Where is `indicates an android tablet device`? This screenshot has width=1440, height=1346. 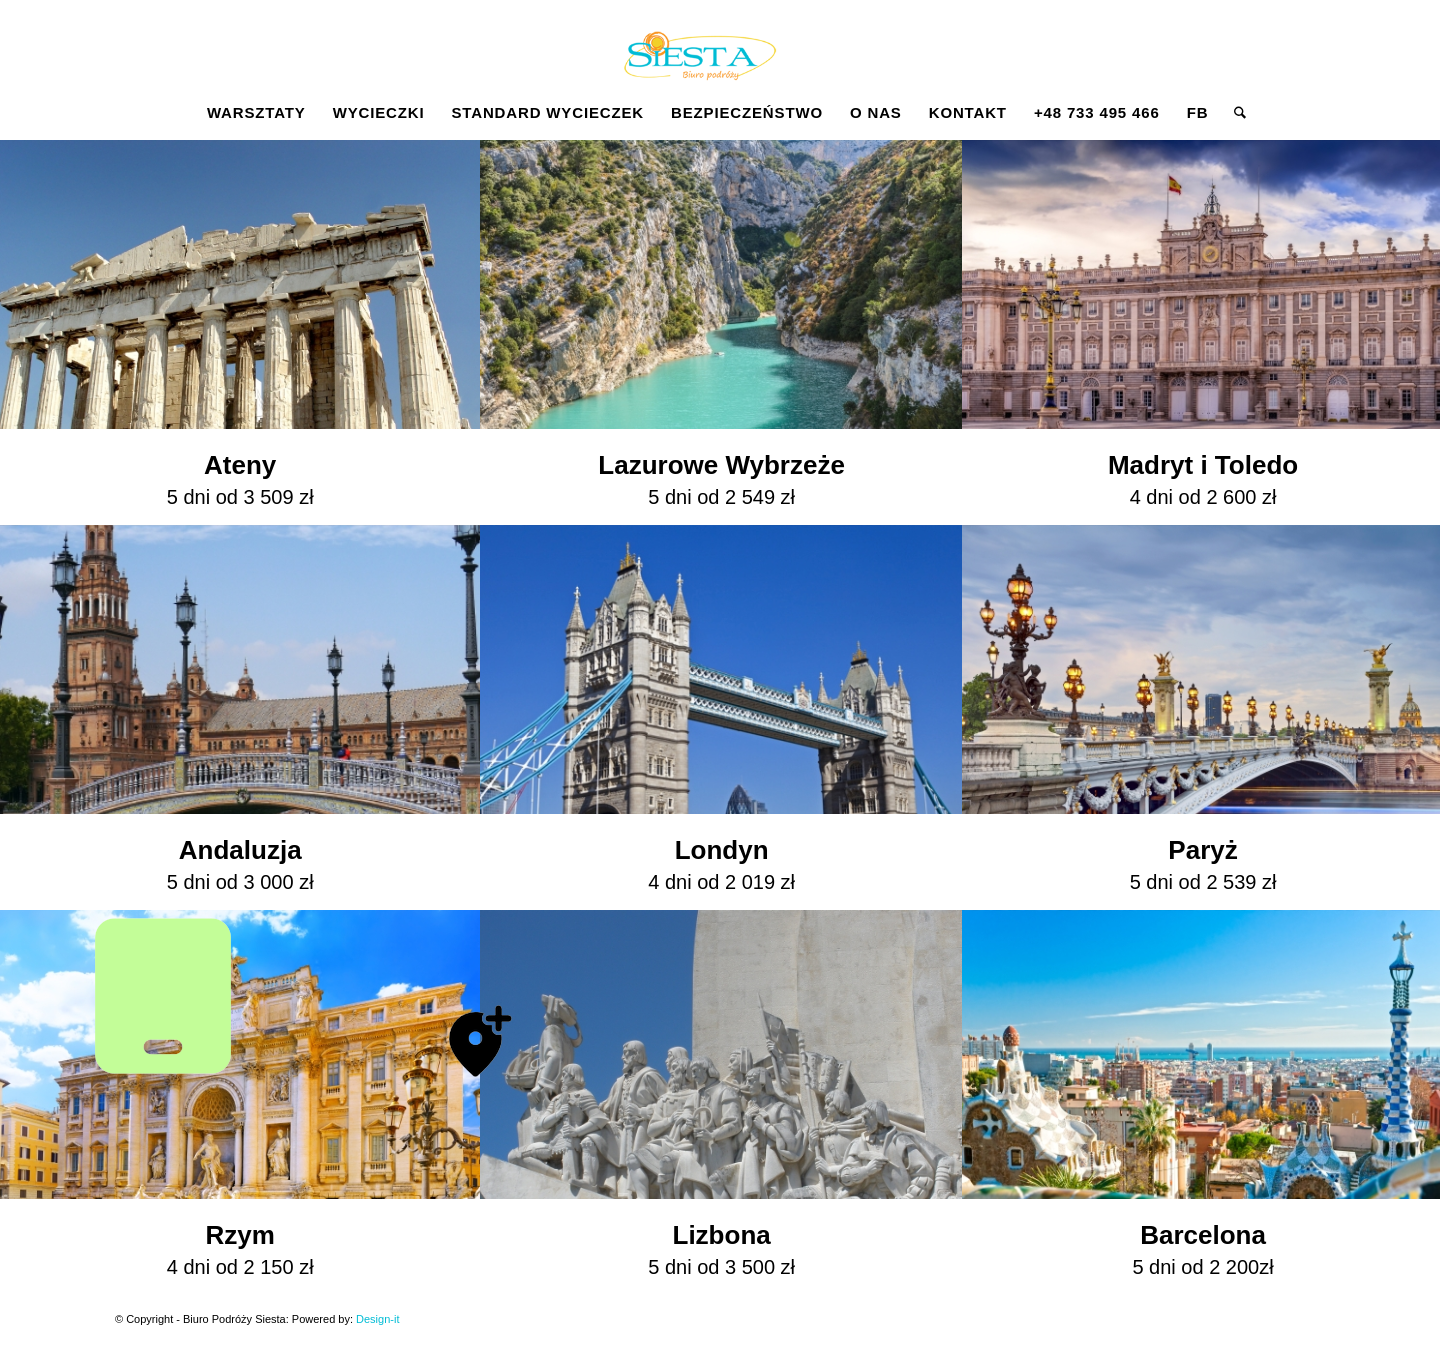
indicates an android tablet device is located at coordinates (163, 996).